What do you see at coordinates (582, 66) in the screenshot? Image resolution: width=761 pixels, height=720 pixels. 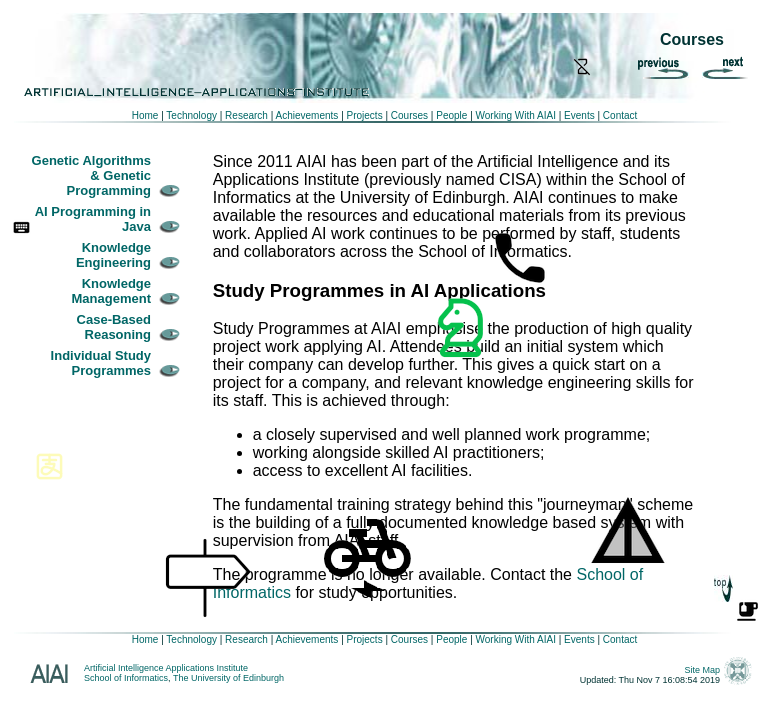 I see `timer or countdown feature disabled` at bounding box center [582, 66].